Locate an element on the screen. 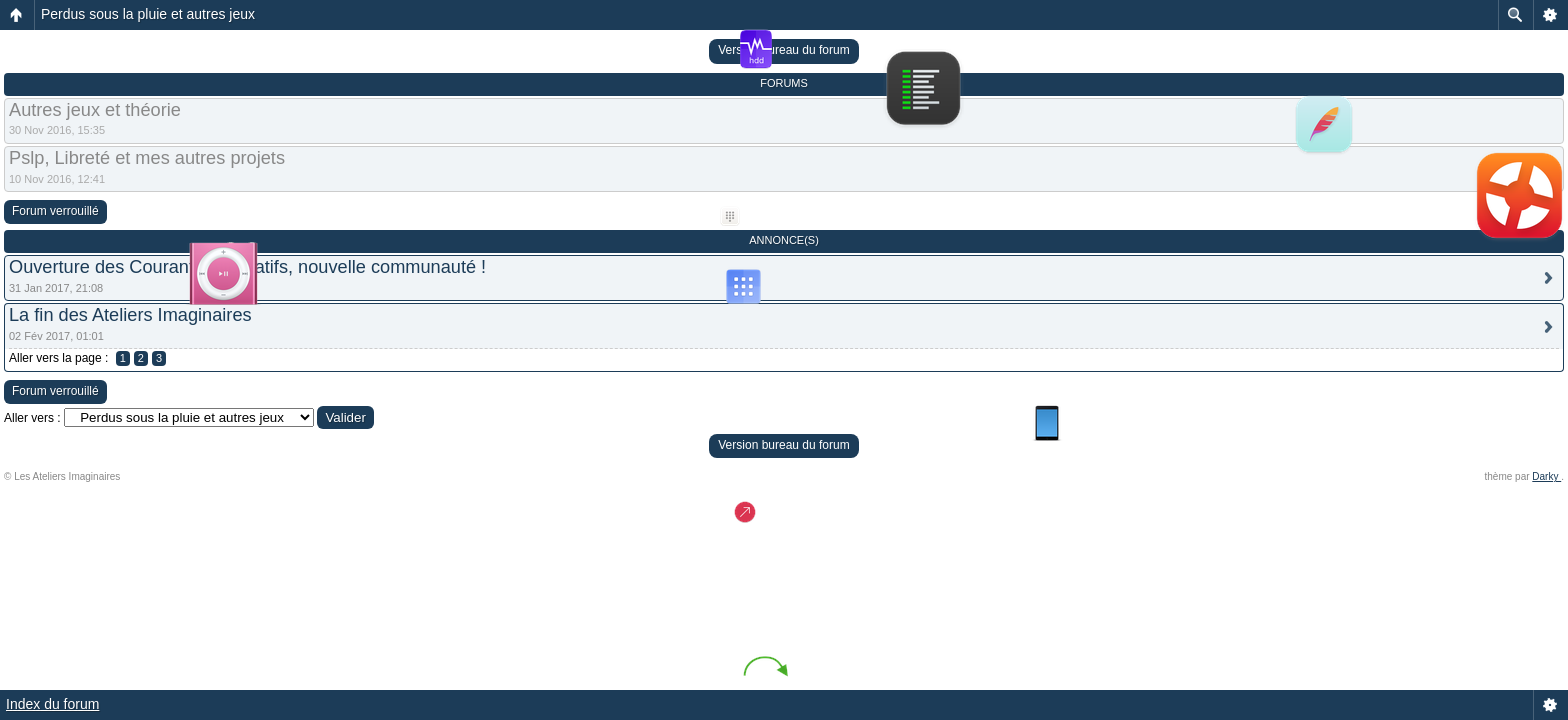 The image size is (1568, 720). virtualbox hard disk drive file is located at coordinates (756, 49).